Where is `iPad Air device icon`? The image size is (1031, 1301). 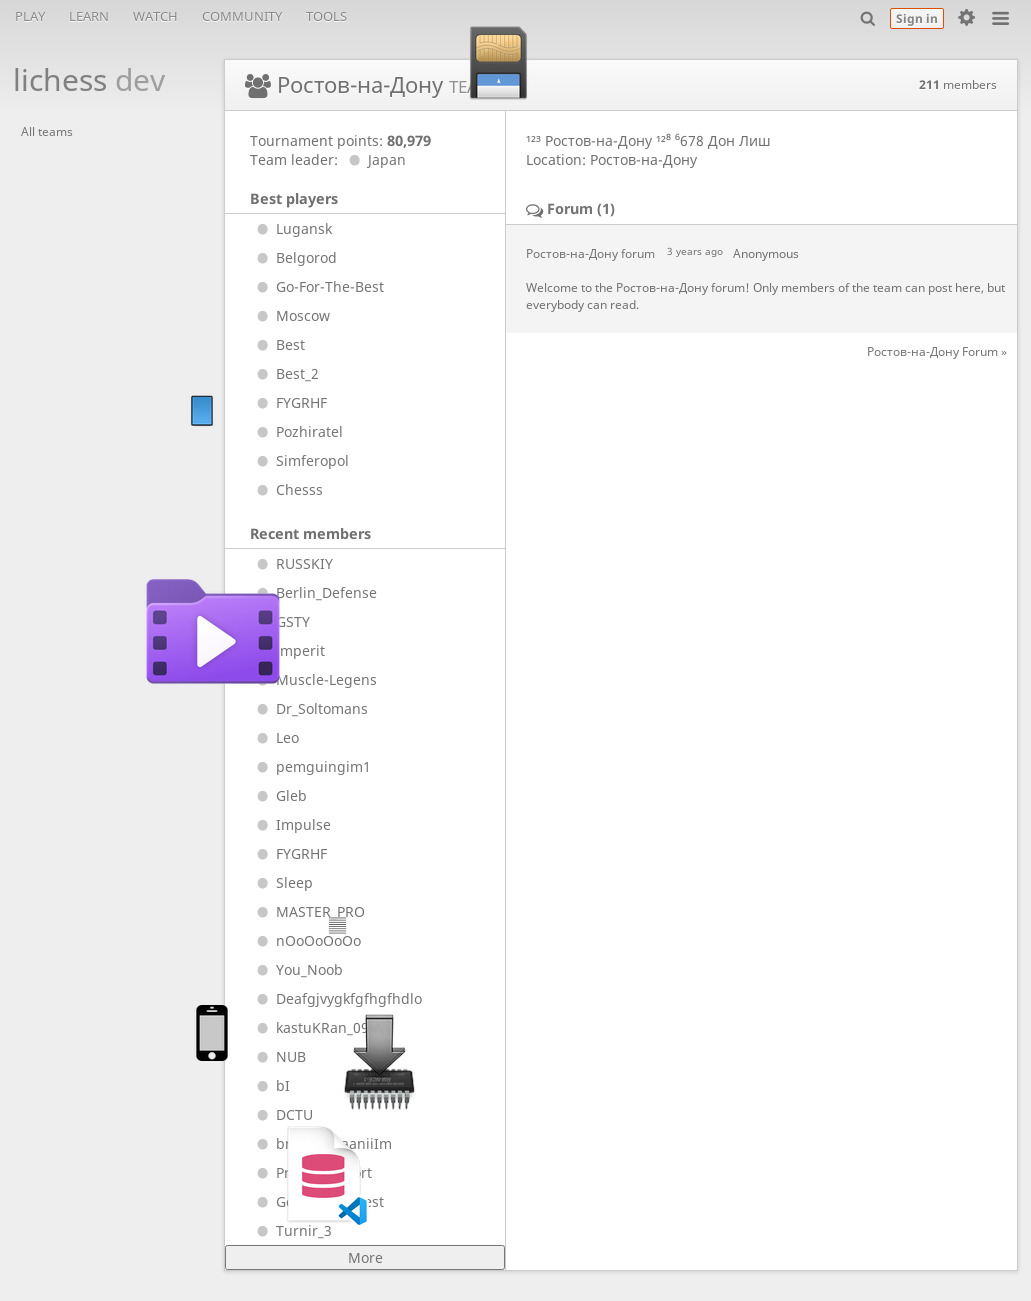 iPad Air device icon is located at coordinates (202, 411).